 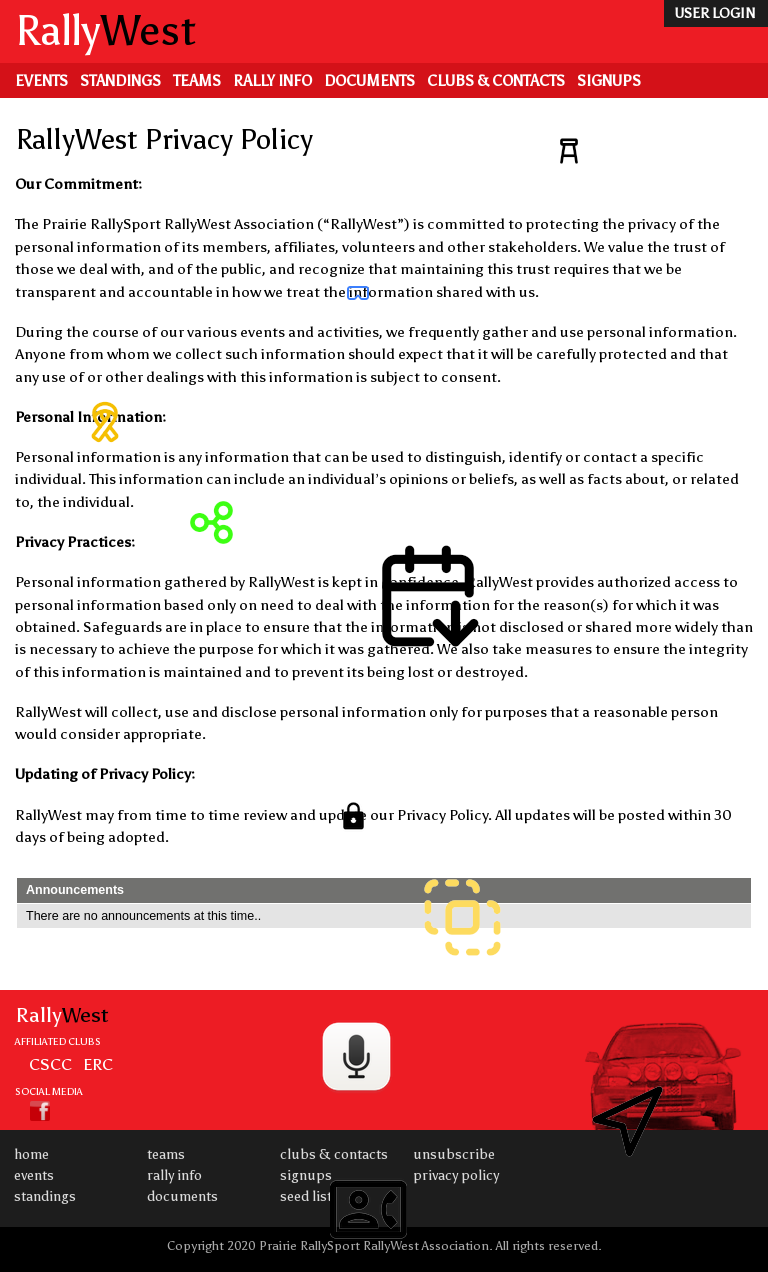 I want to click on browse furniture or seating options, so click(x=569, y=151).